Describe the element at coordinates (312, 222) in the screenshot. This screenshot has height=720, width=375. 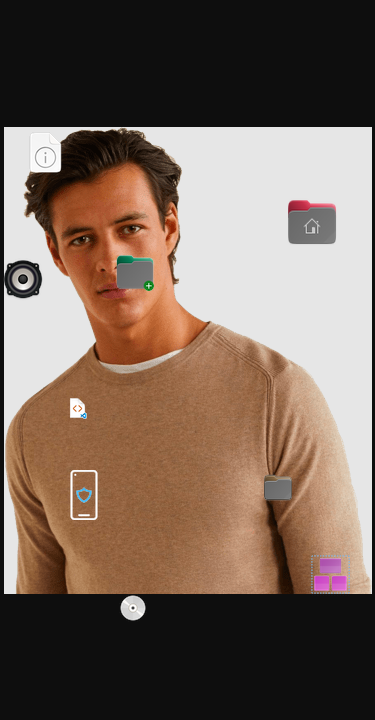
I see `access your home folder` at that location.